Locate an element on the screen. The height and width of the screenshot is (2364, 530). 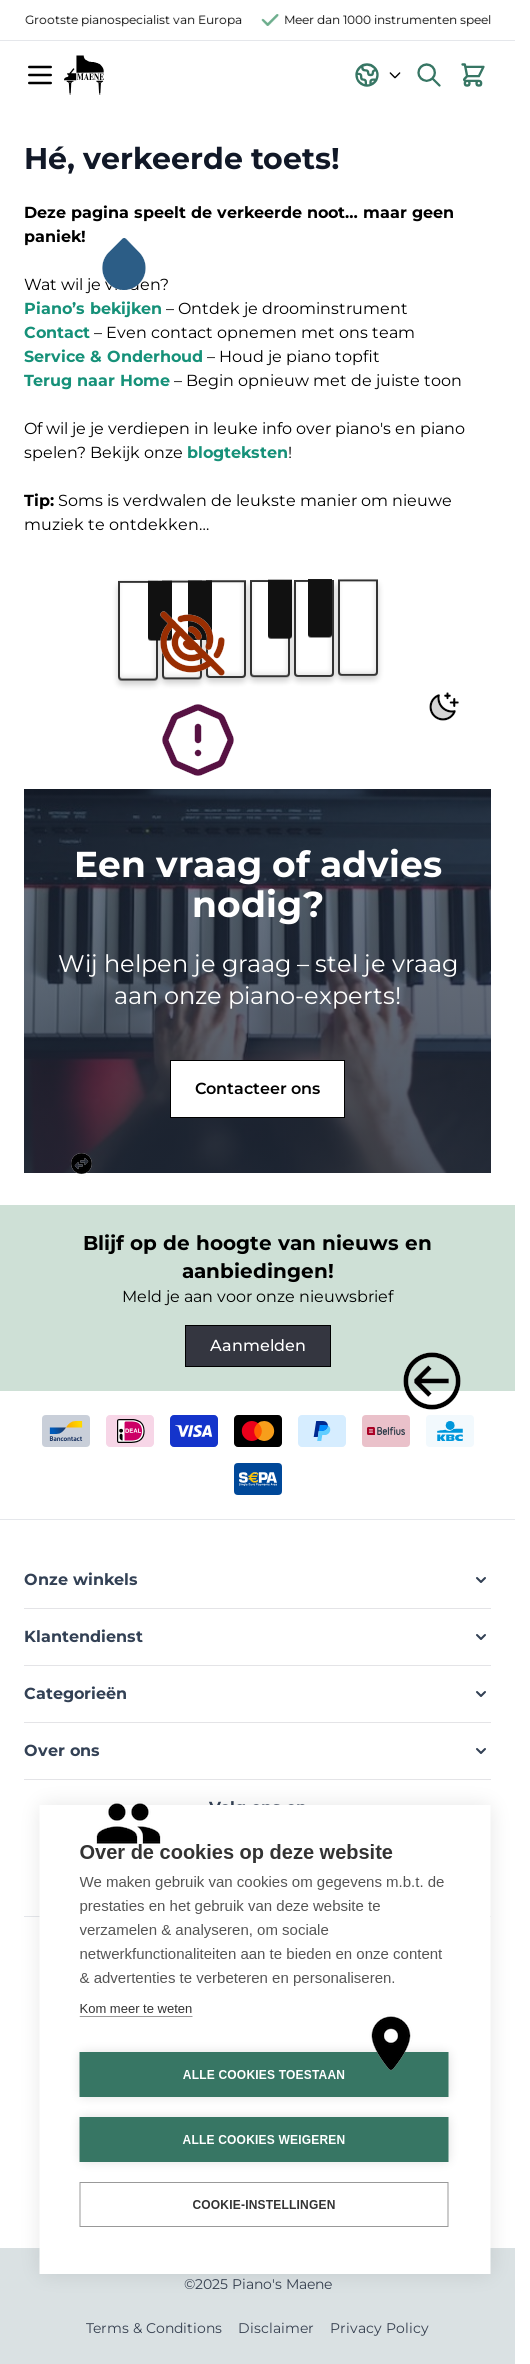
view group members is located at coordinates (128, 1823).